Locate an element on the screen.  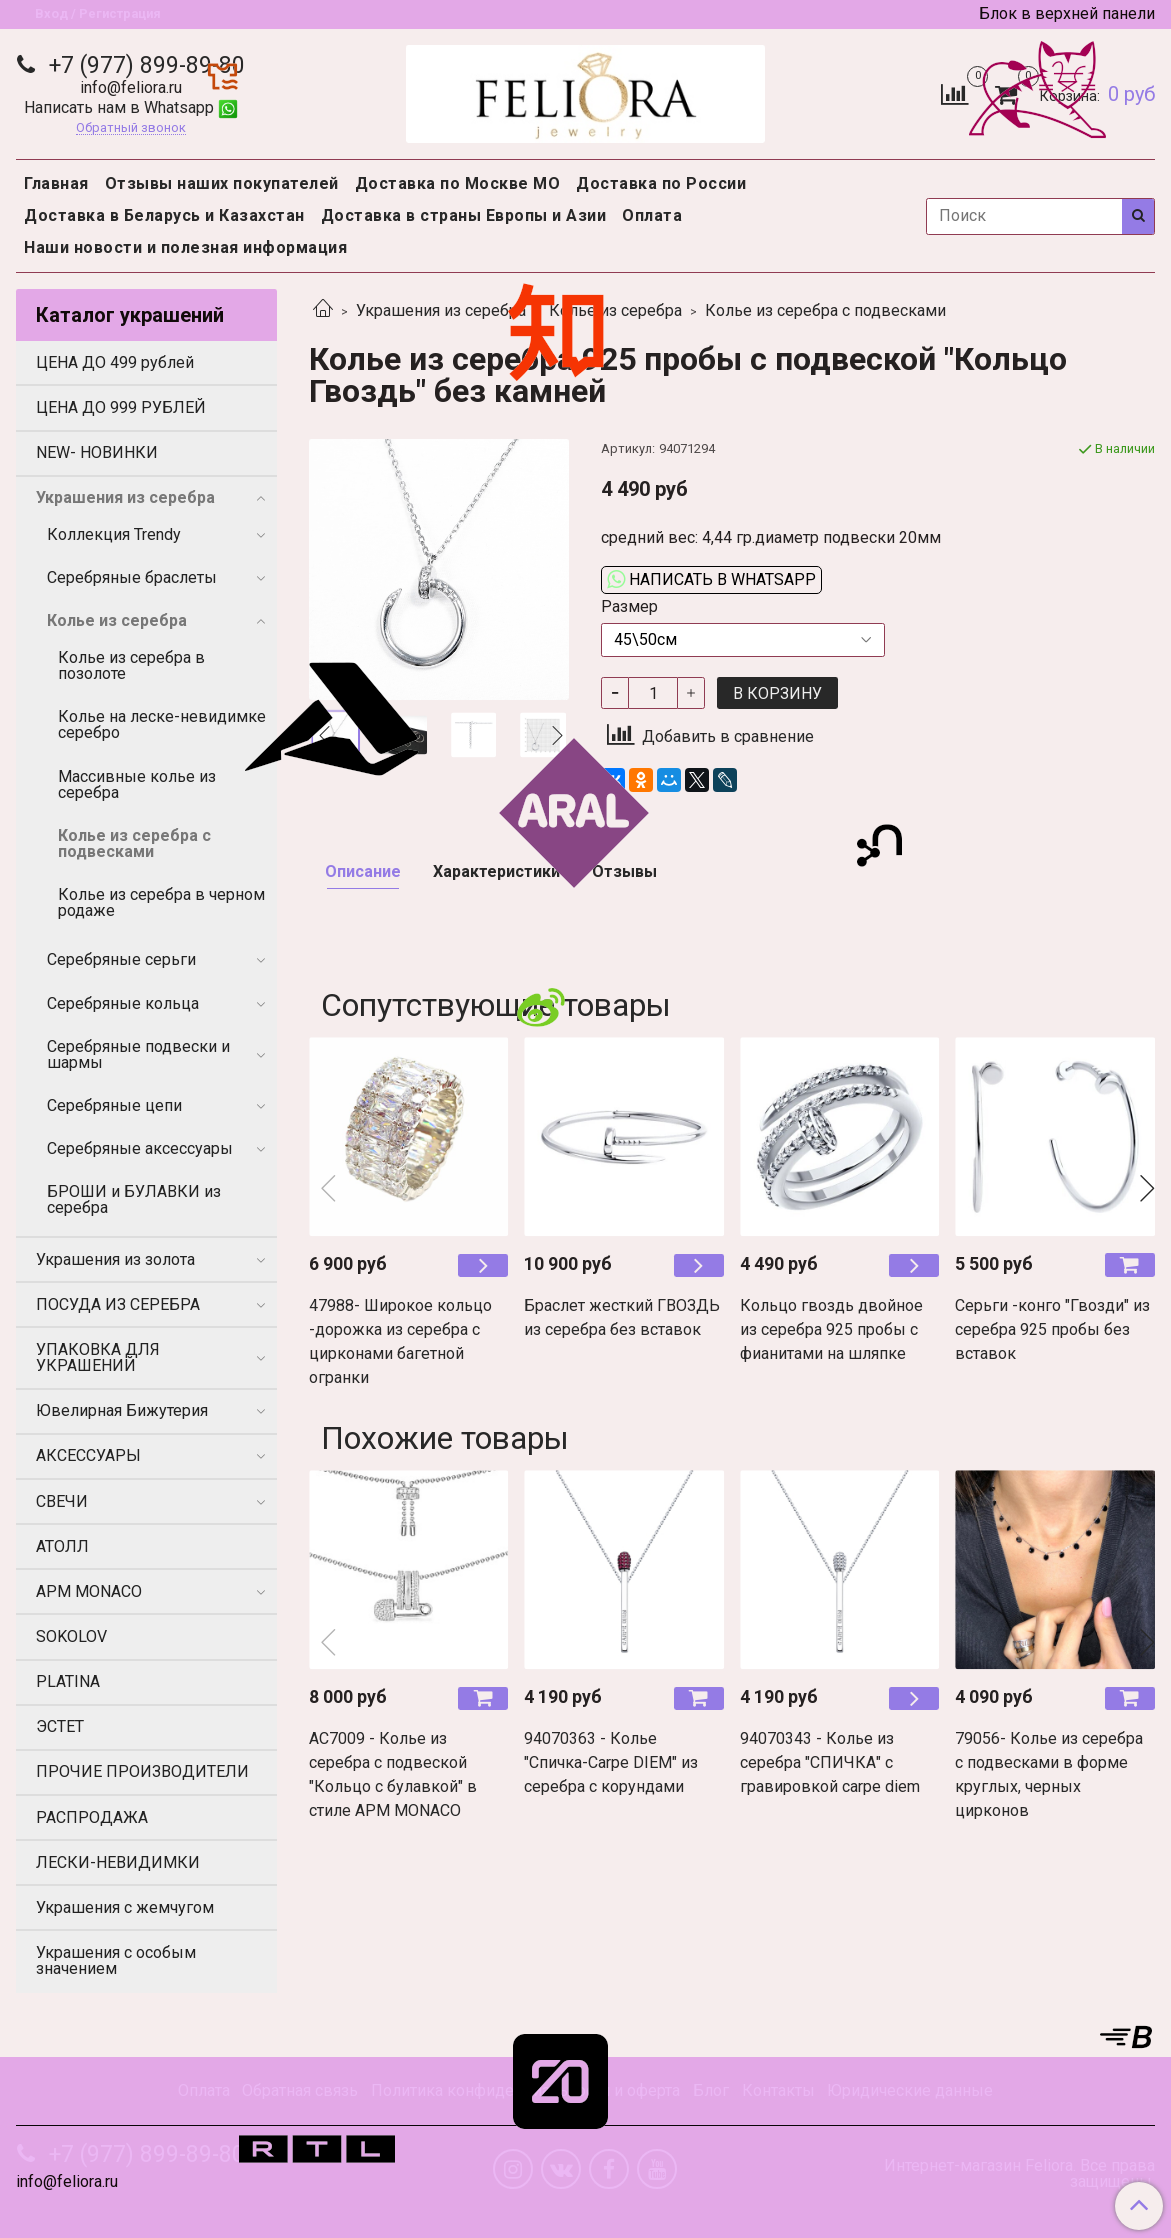
indicates air-dry or hang-dry clothing is located at coordinates (222, 76).